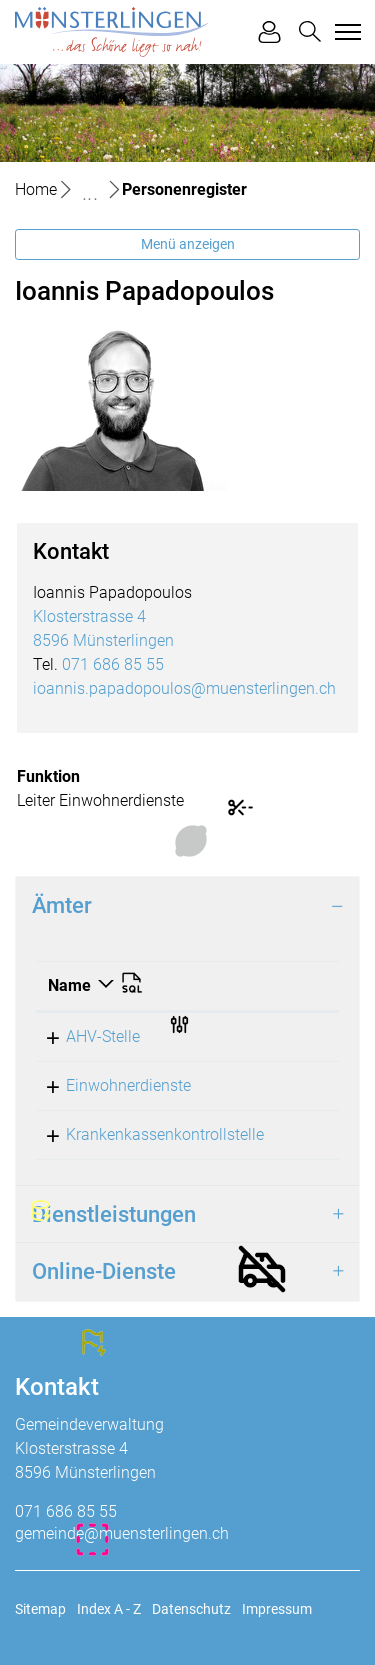 This screenshot has height=1665, width=375. I want to click on view cached data or storage, so click(40, 1210).